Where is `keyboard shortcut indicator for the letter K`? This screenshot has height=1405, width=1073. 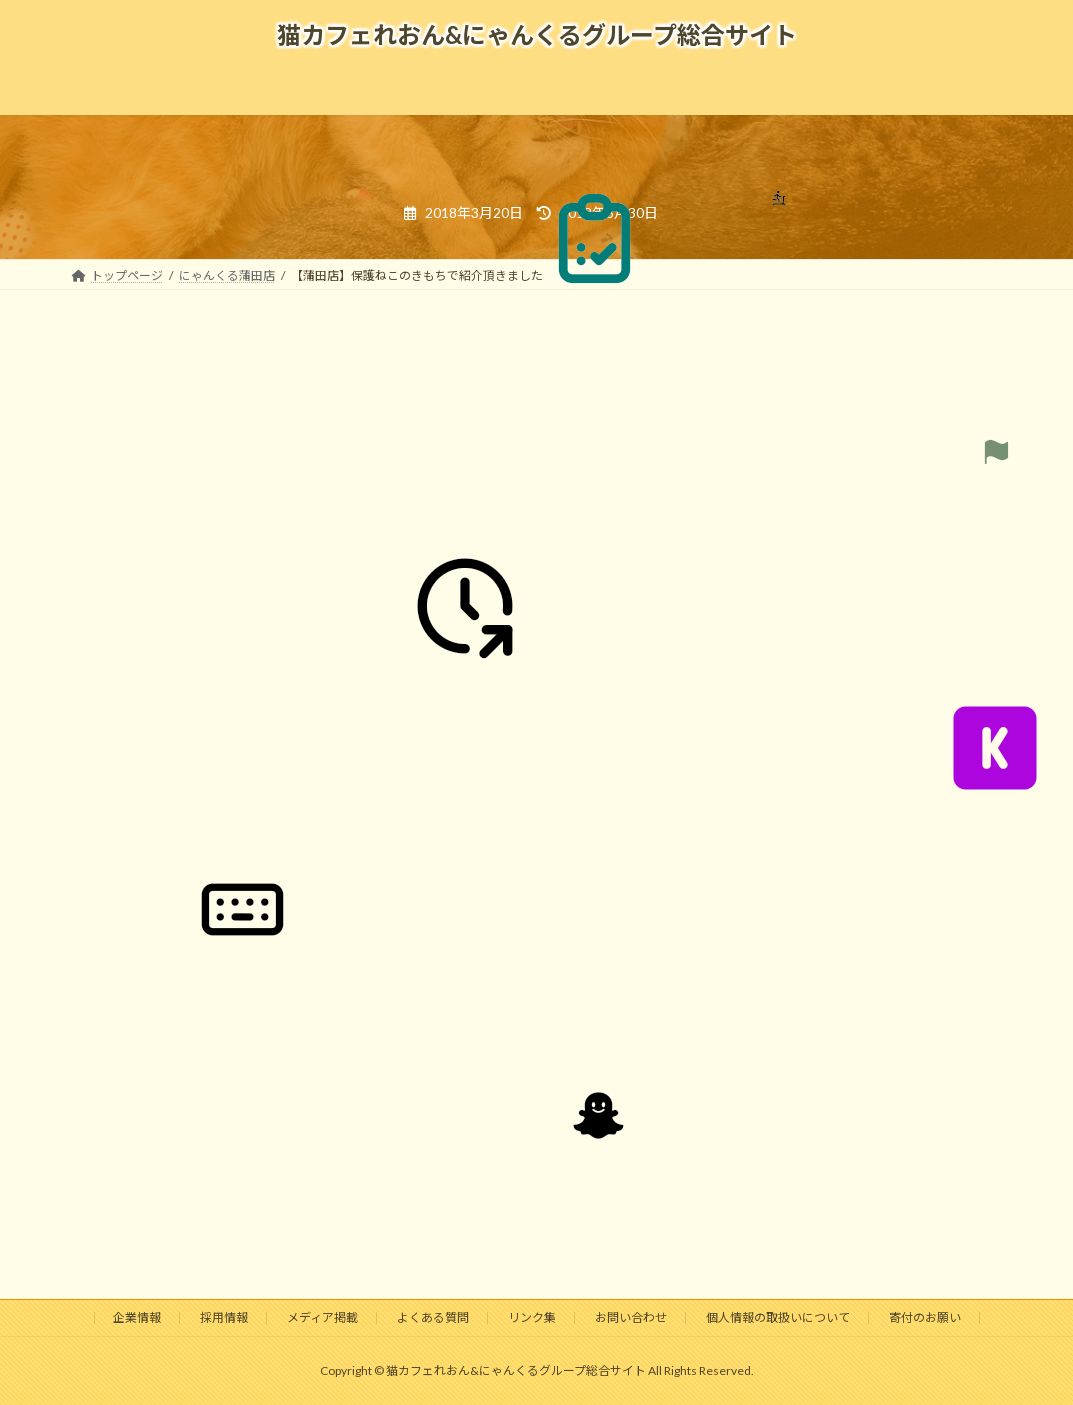 keyboard shortcut indicator for the letter K is located at coordinates (995, 748).